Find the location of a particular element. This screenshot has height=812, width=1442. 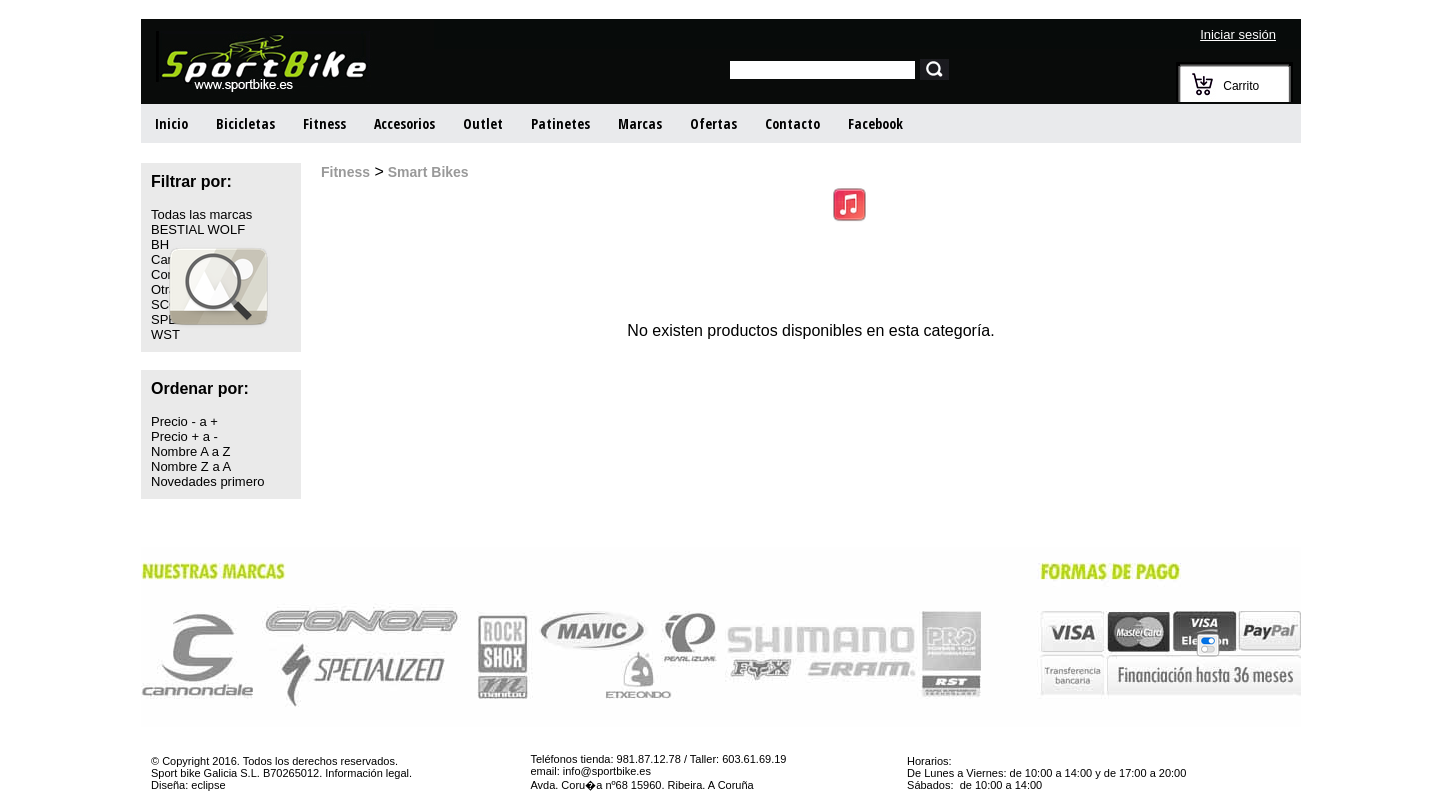

open gnome tweaks application is located at coordinates (1208, 645).